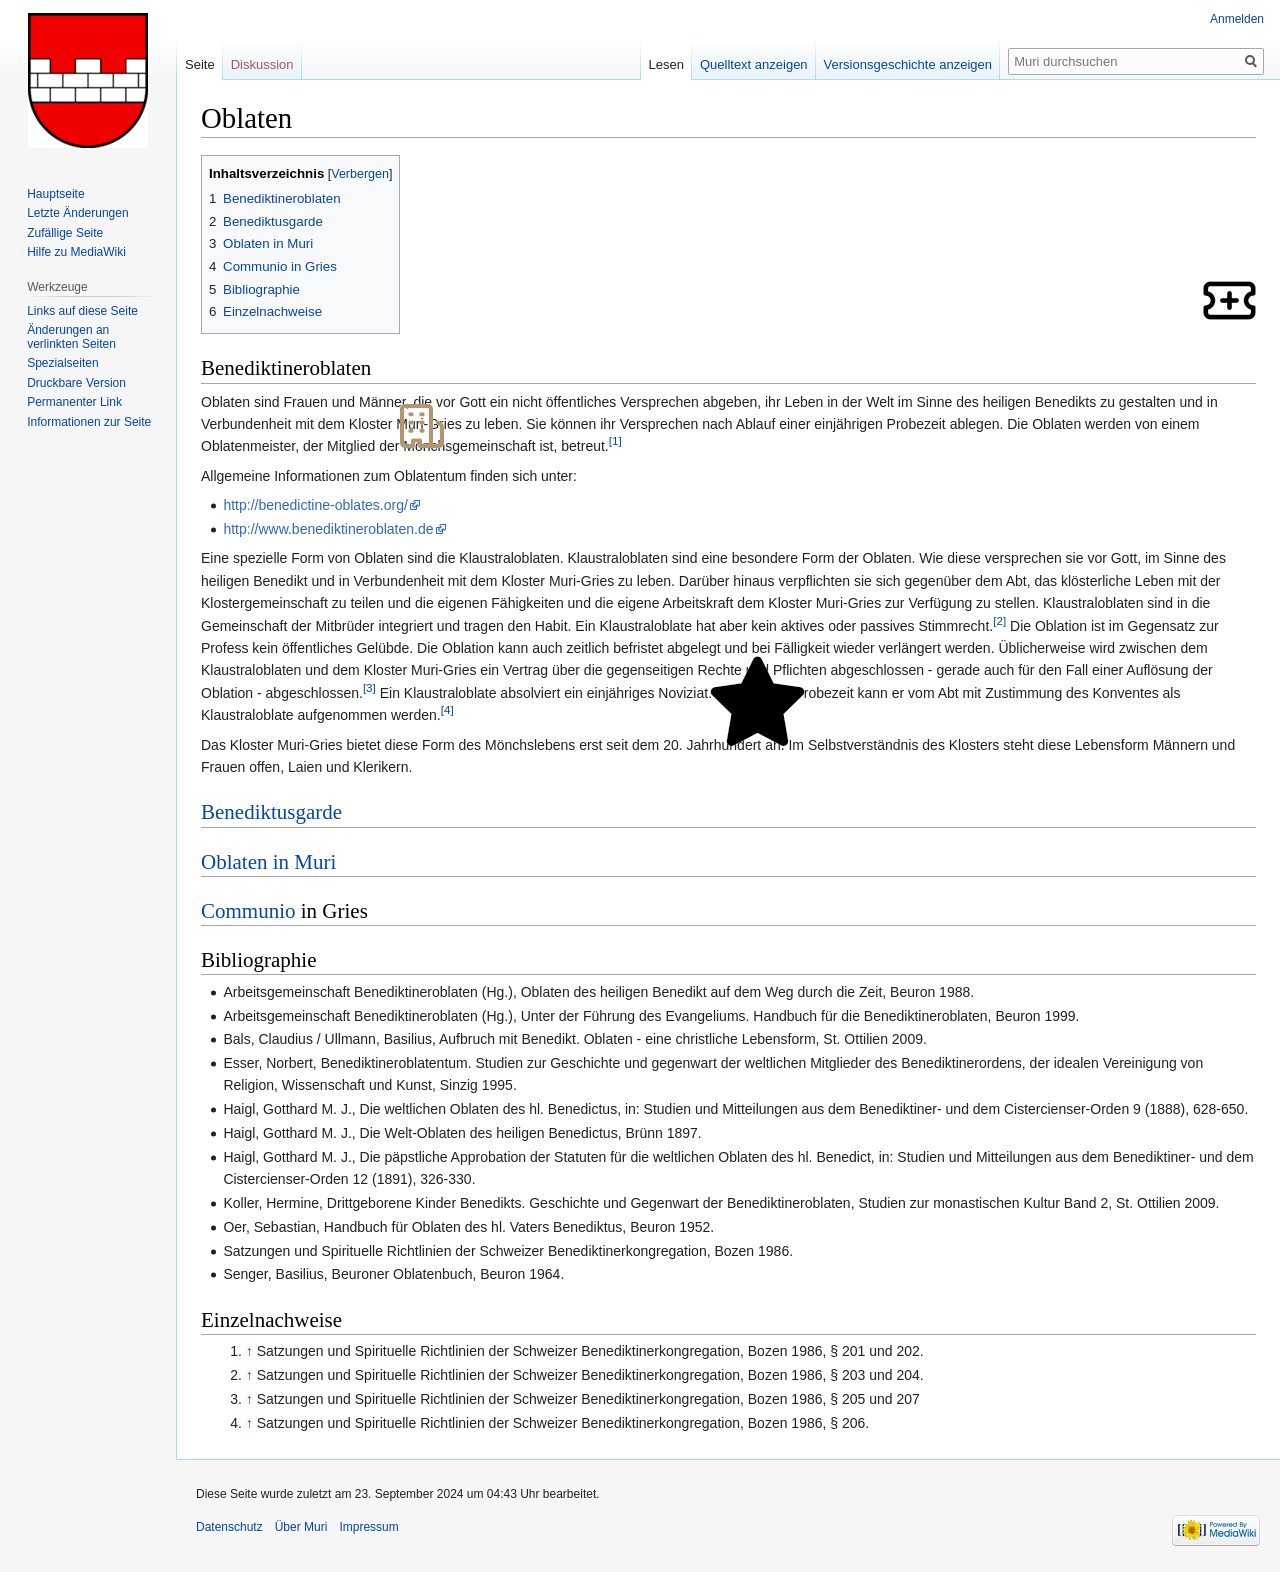 This screenshot has width=1280, height=1572. What do you see at coordinates (757, 705) in the screenshot?
I see `indicates a favorited or starred item` at bounding box center [757, 705].